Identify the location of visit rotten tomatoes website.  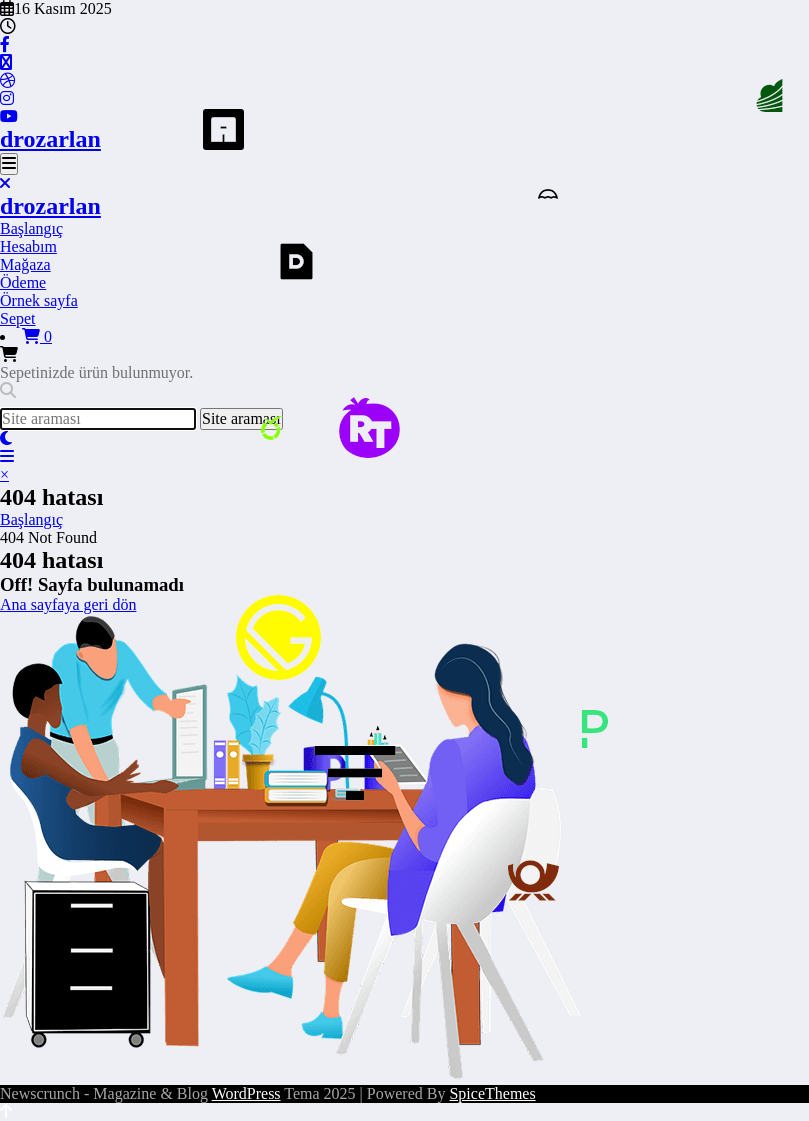
(369, 427).